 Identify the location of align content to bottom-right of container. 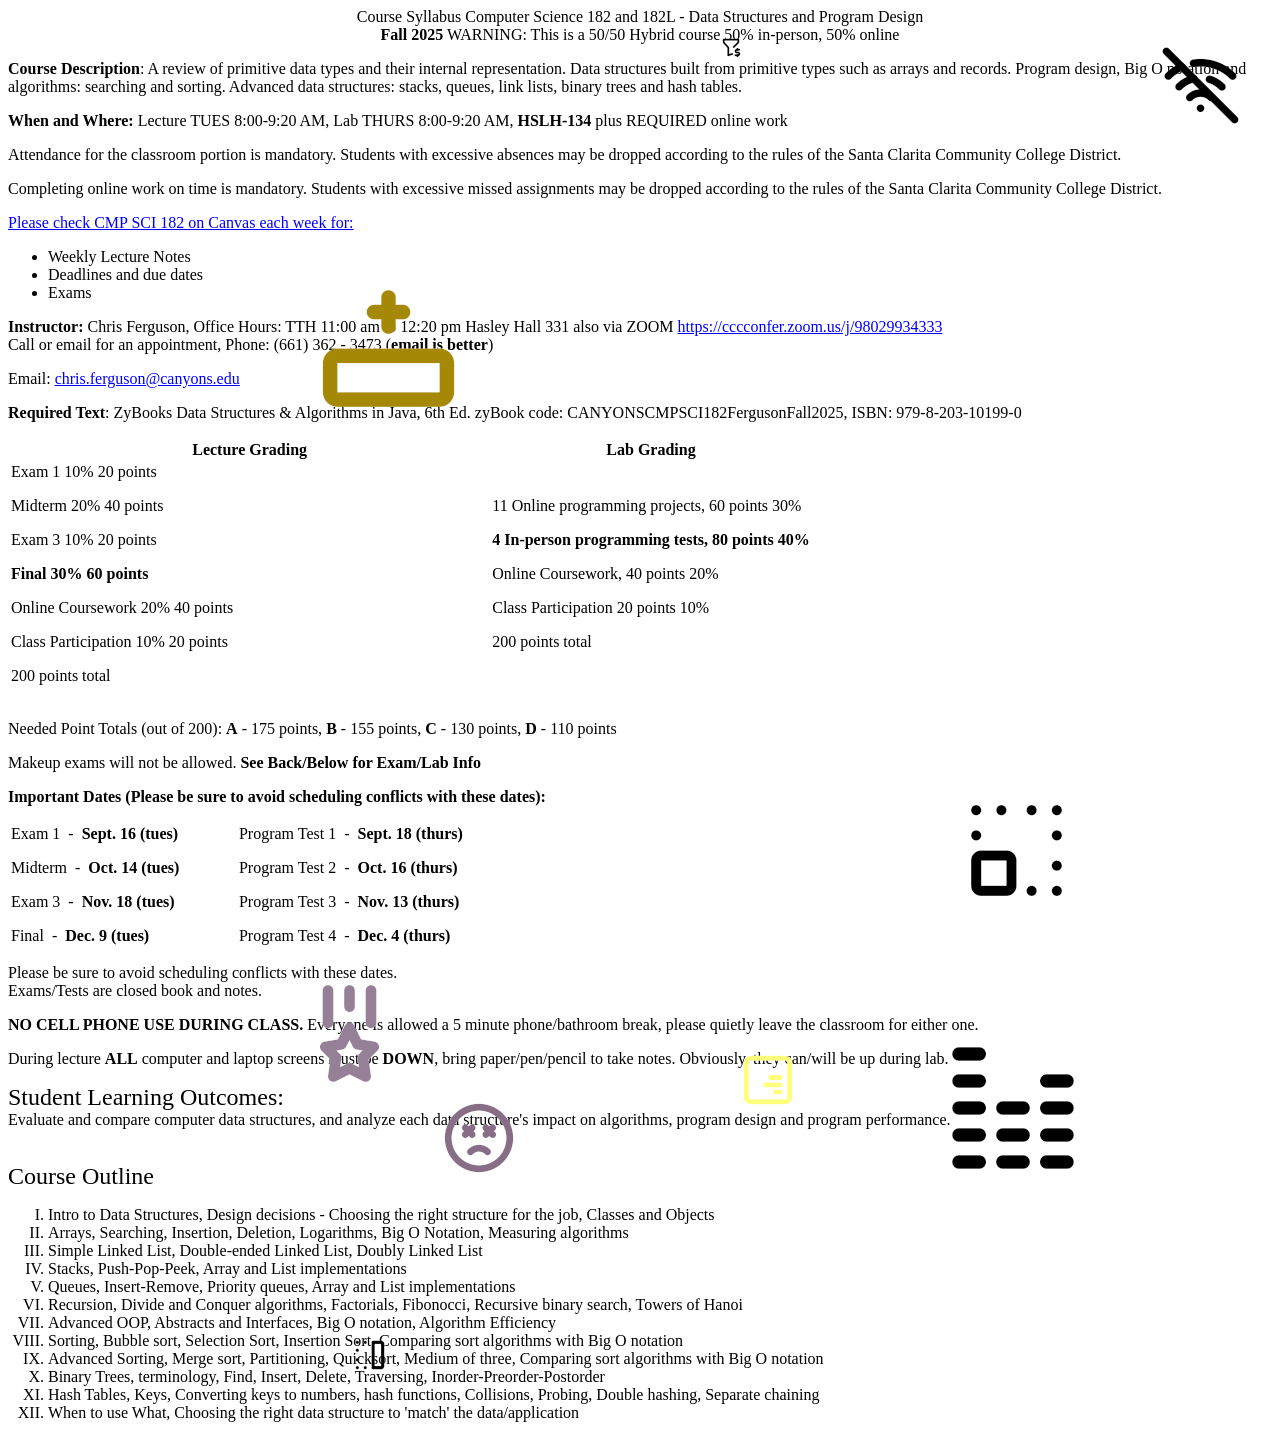
(768, 1080).